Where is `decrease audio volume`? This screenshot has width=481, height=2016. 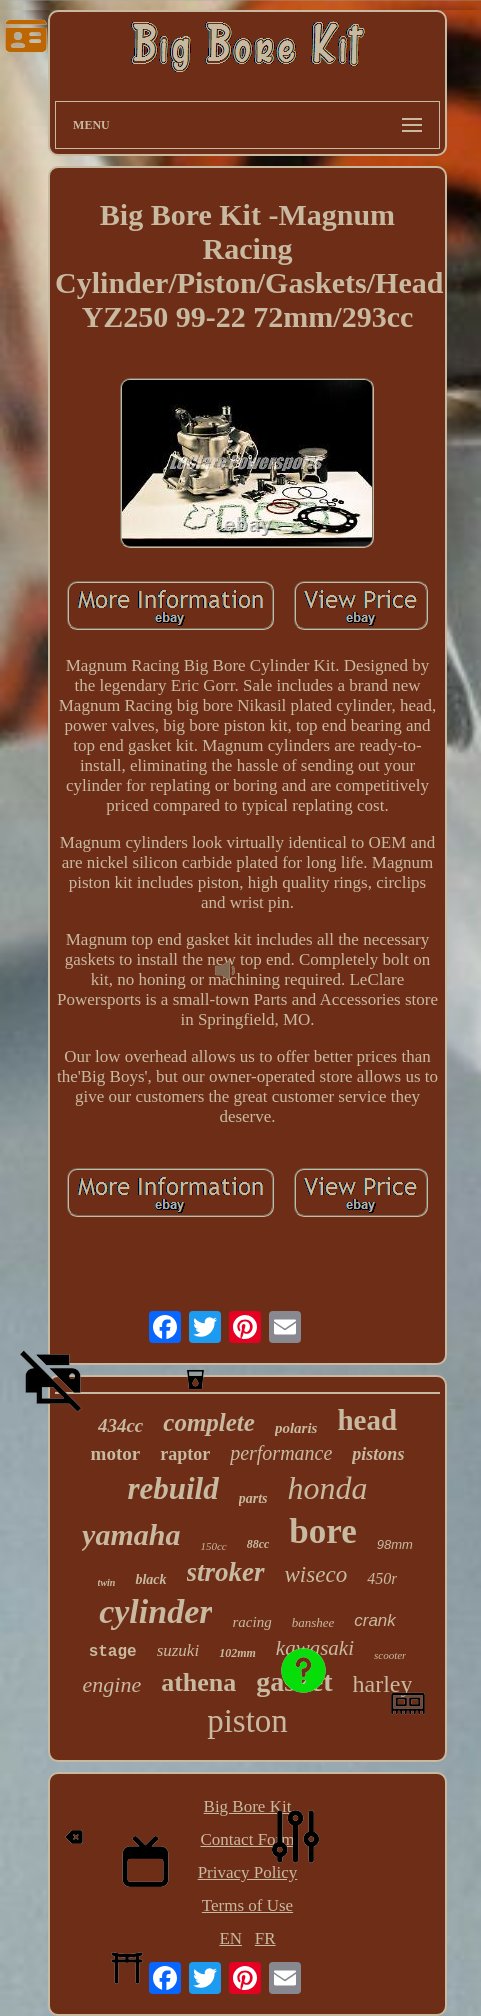
decrease audio volume is located at coordinates (224, 970).